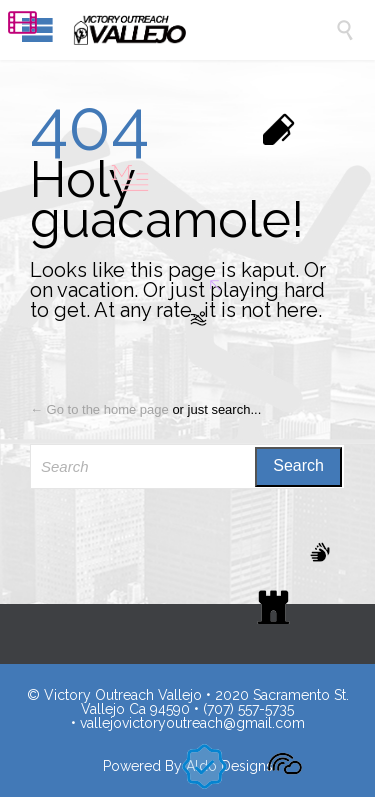  Describe the element at coordinates (204, 766) in the screenshot. I see `indicates verified or authenticated status` at that location.